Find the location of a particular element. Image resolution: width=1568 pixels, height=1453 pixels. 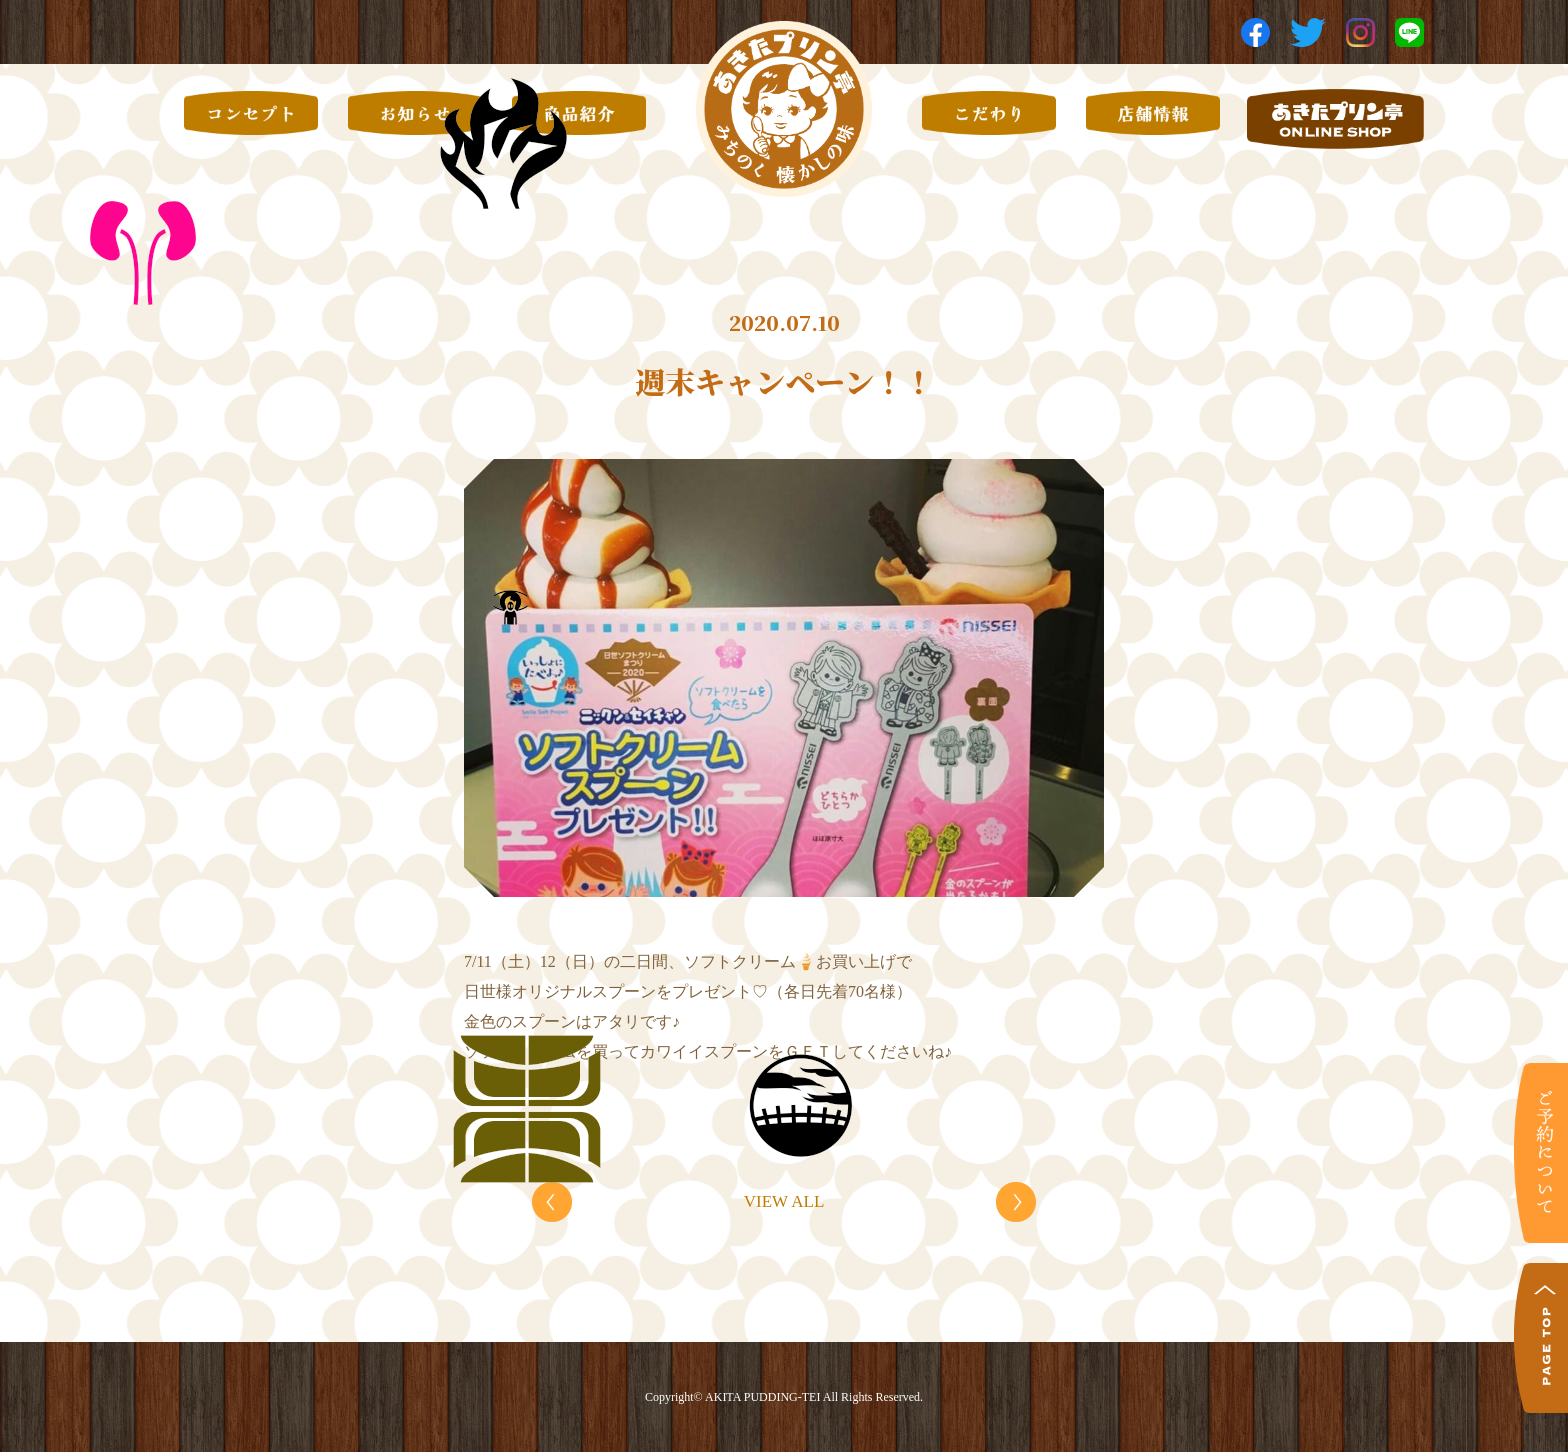

view kidney health information is located at coordinates (143, 253).